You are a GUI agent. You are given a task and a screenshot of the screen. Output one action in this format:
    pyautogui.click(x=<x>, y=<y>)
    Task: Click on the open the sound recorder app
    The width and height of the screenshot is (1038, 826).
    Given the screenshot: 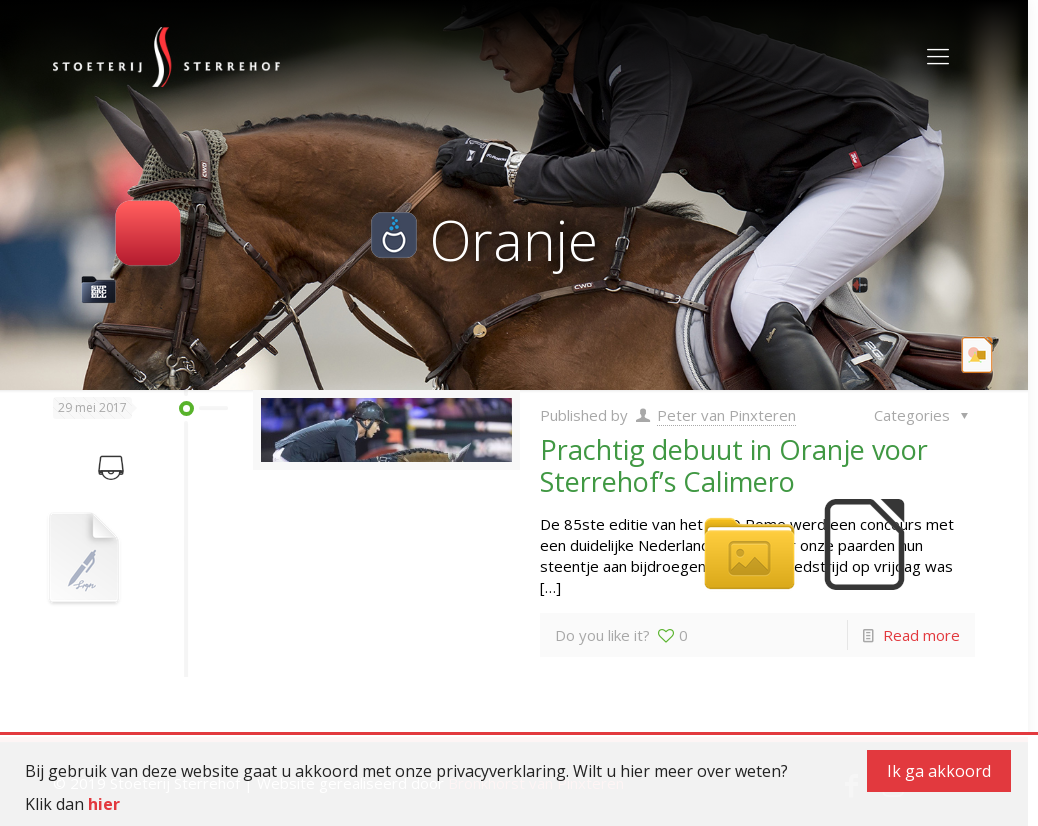 What is the action you would take?
    pyautogui.click(x=860, y=285)
    